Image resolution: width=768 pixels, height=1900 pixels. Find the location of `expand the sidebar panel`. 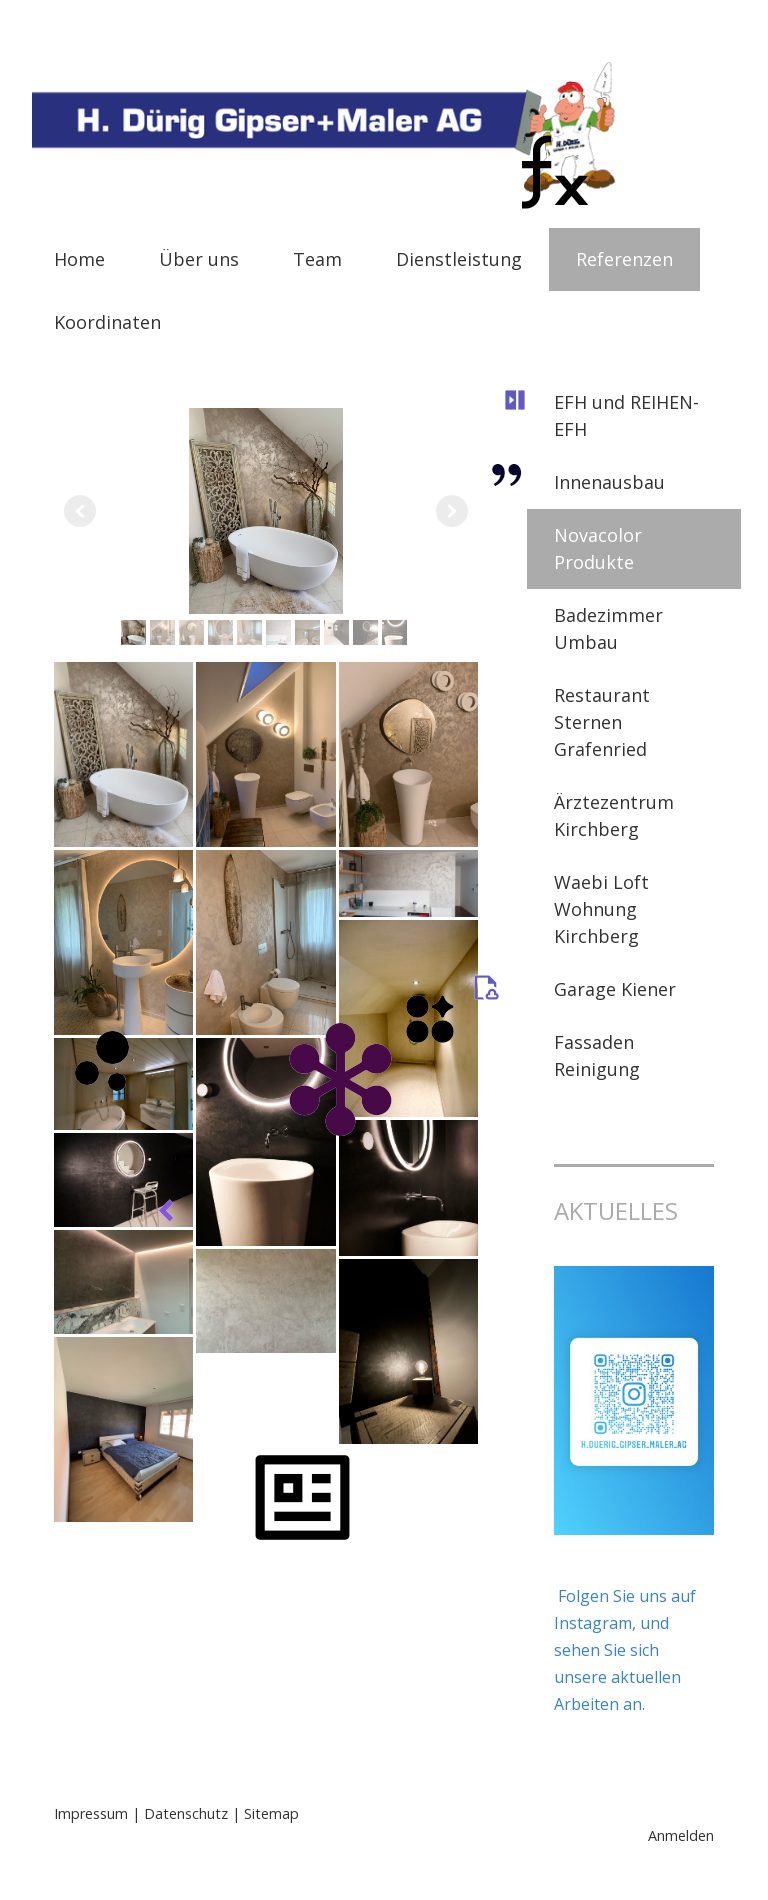

expand the sidebar panel is located at coordinates (515, 400).